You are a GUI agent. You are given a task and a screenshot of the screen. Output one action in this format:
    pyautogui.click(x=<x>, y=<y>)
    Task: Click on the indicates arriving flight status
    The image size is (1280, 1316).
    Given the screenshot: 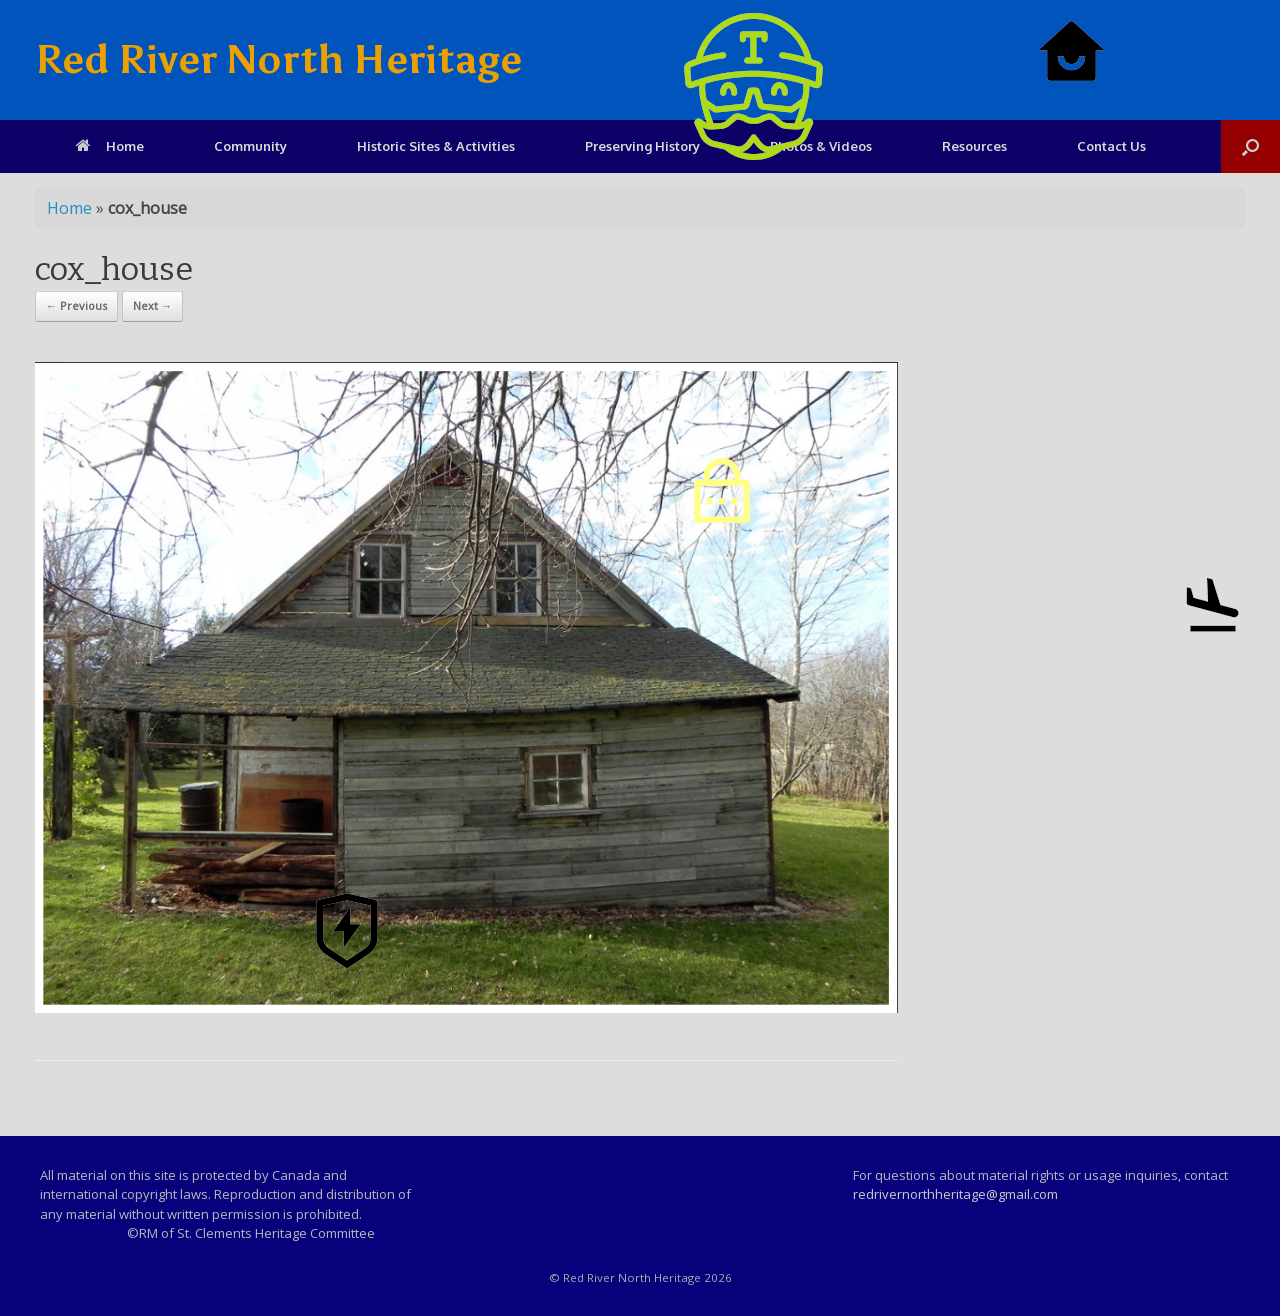 What is the action you would take?
    pyautogui.click(x=1213, y=606)
    